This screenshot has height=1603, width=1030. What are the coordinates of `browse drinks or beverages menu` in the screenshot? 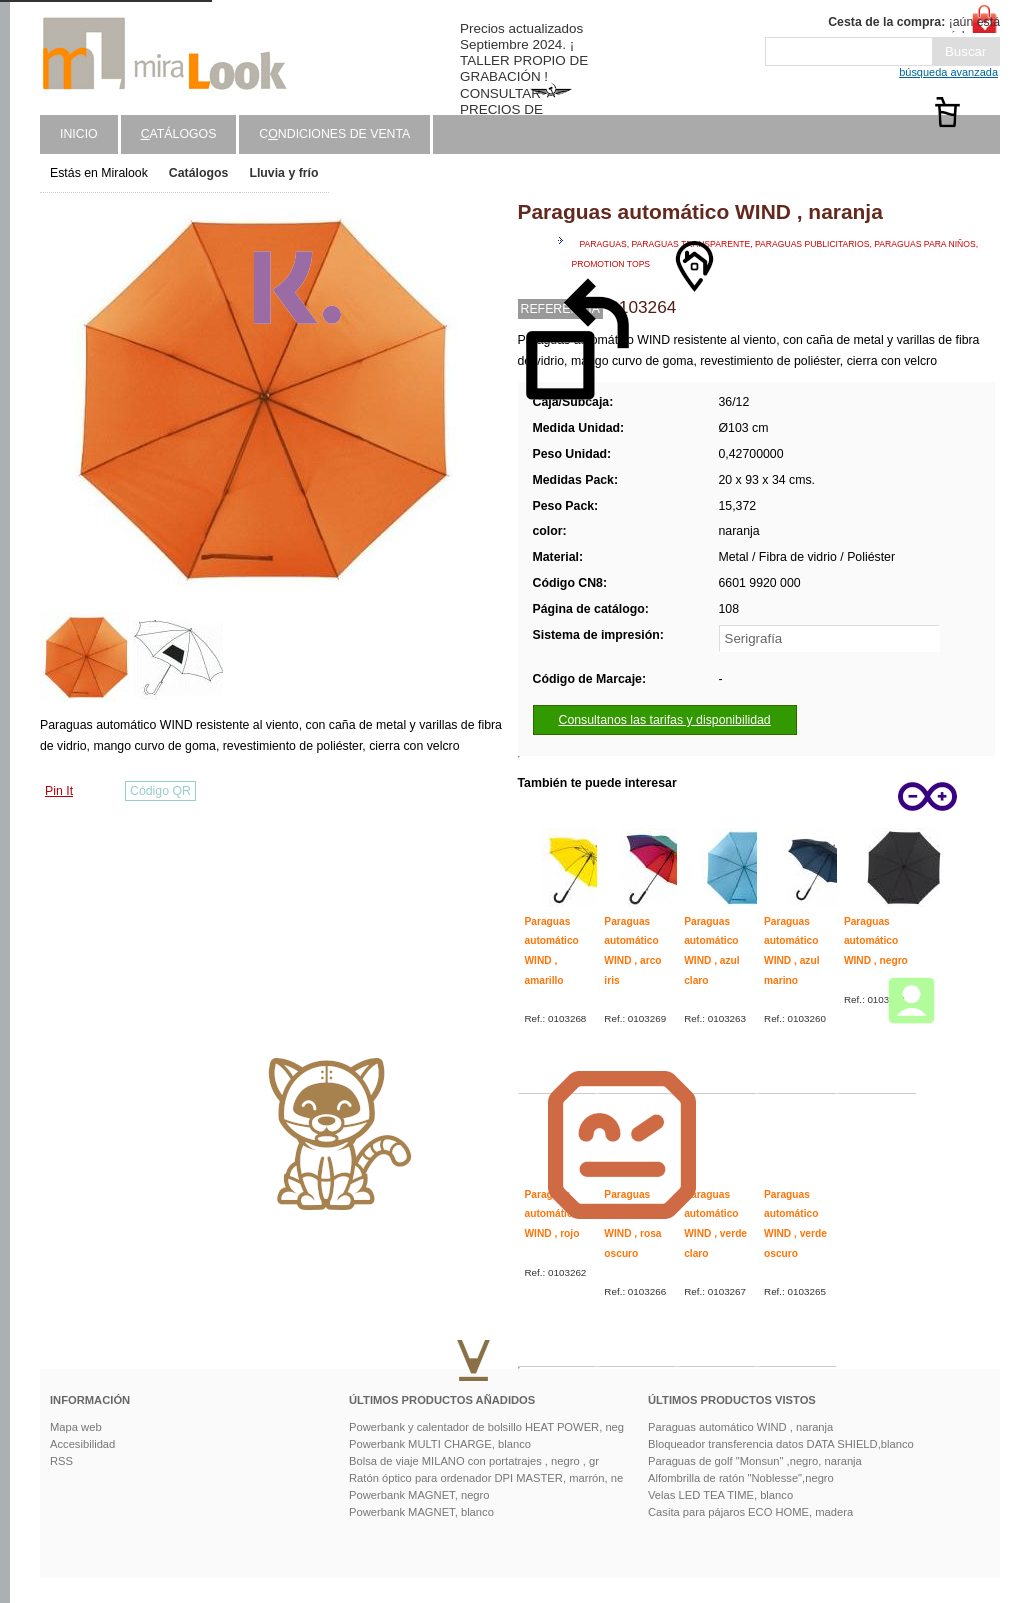 It's located at (947, 113).